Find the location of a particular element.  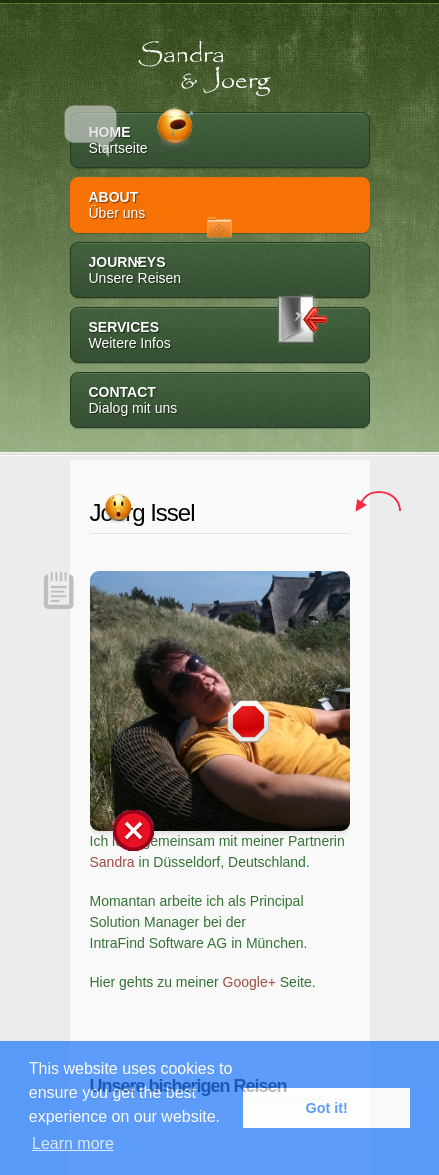

exit or close the application is located at coordinates (303, 320).